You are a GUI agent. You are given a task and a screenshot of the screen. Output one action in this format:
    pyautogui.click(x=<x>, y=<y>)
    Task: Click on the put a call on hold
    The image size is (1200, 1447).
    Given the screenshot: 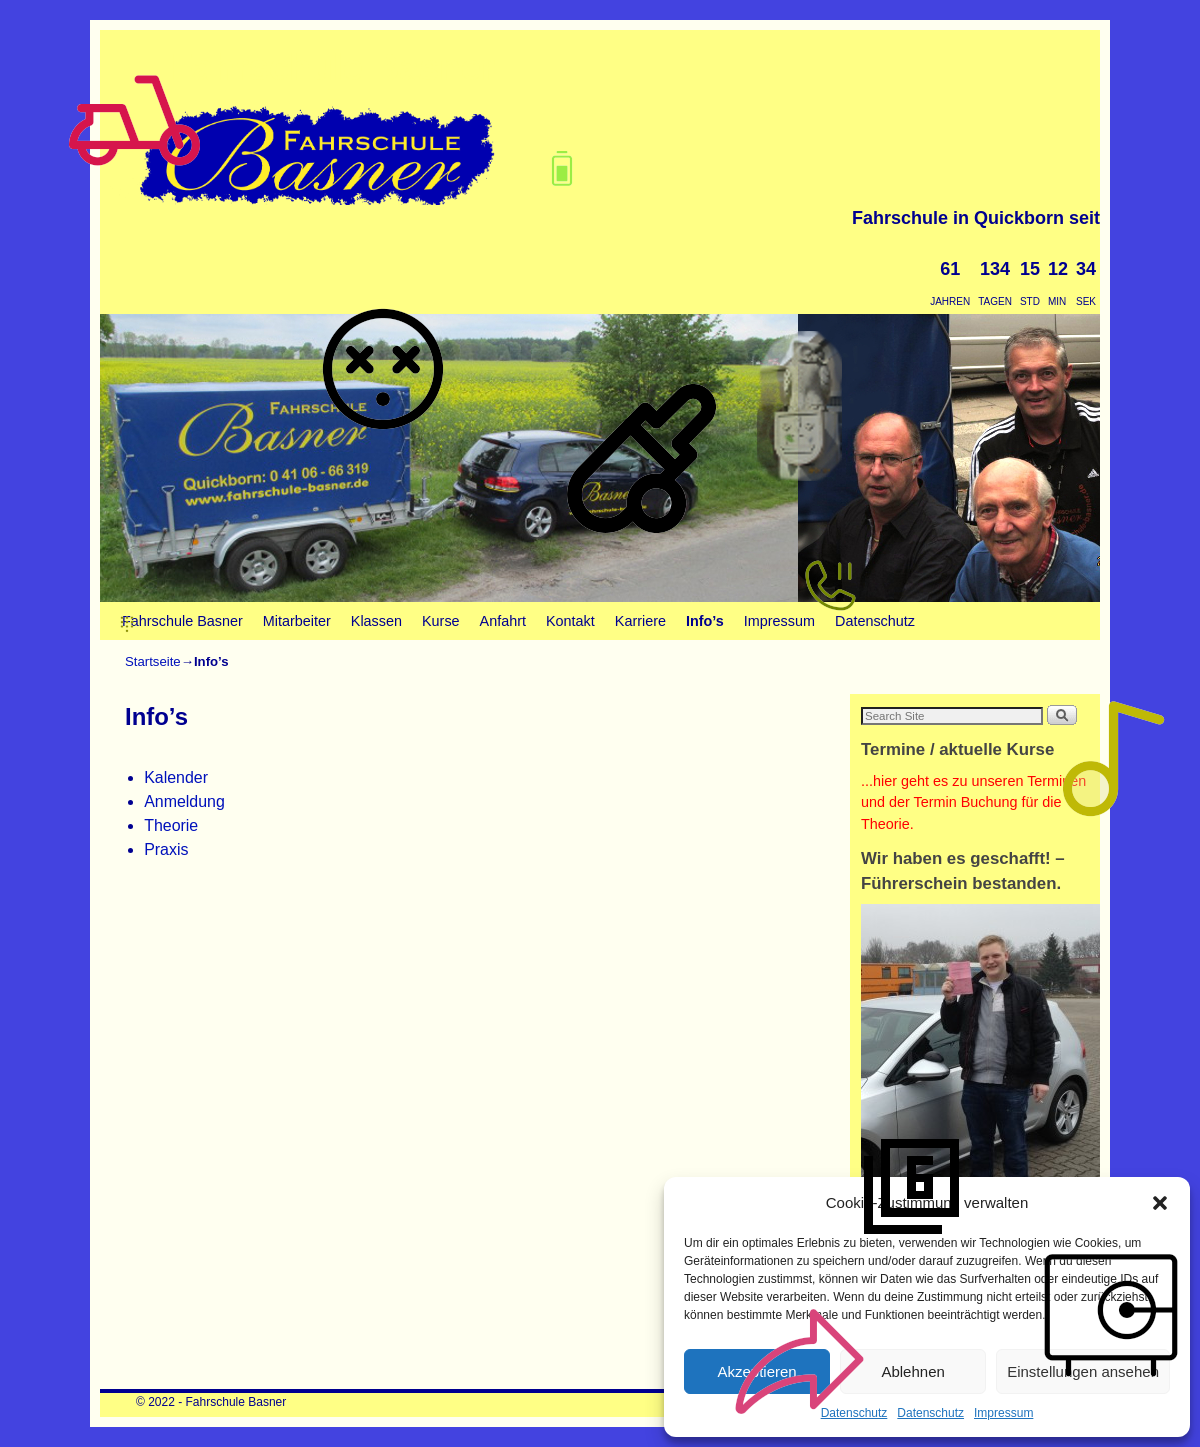 What is the action you would take?
    pyautogui.click(x=831, y=584)
    